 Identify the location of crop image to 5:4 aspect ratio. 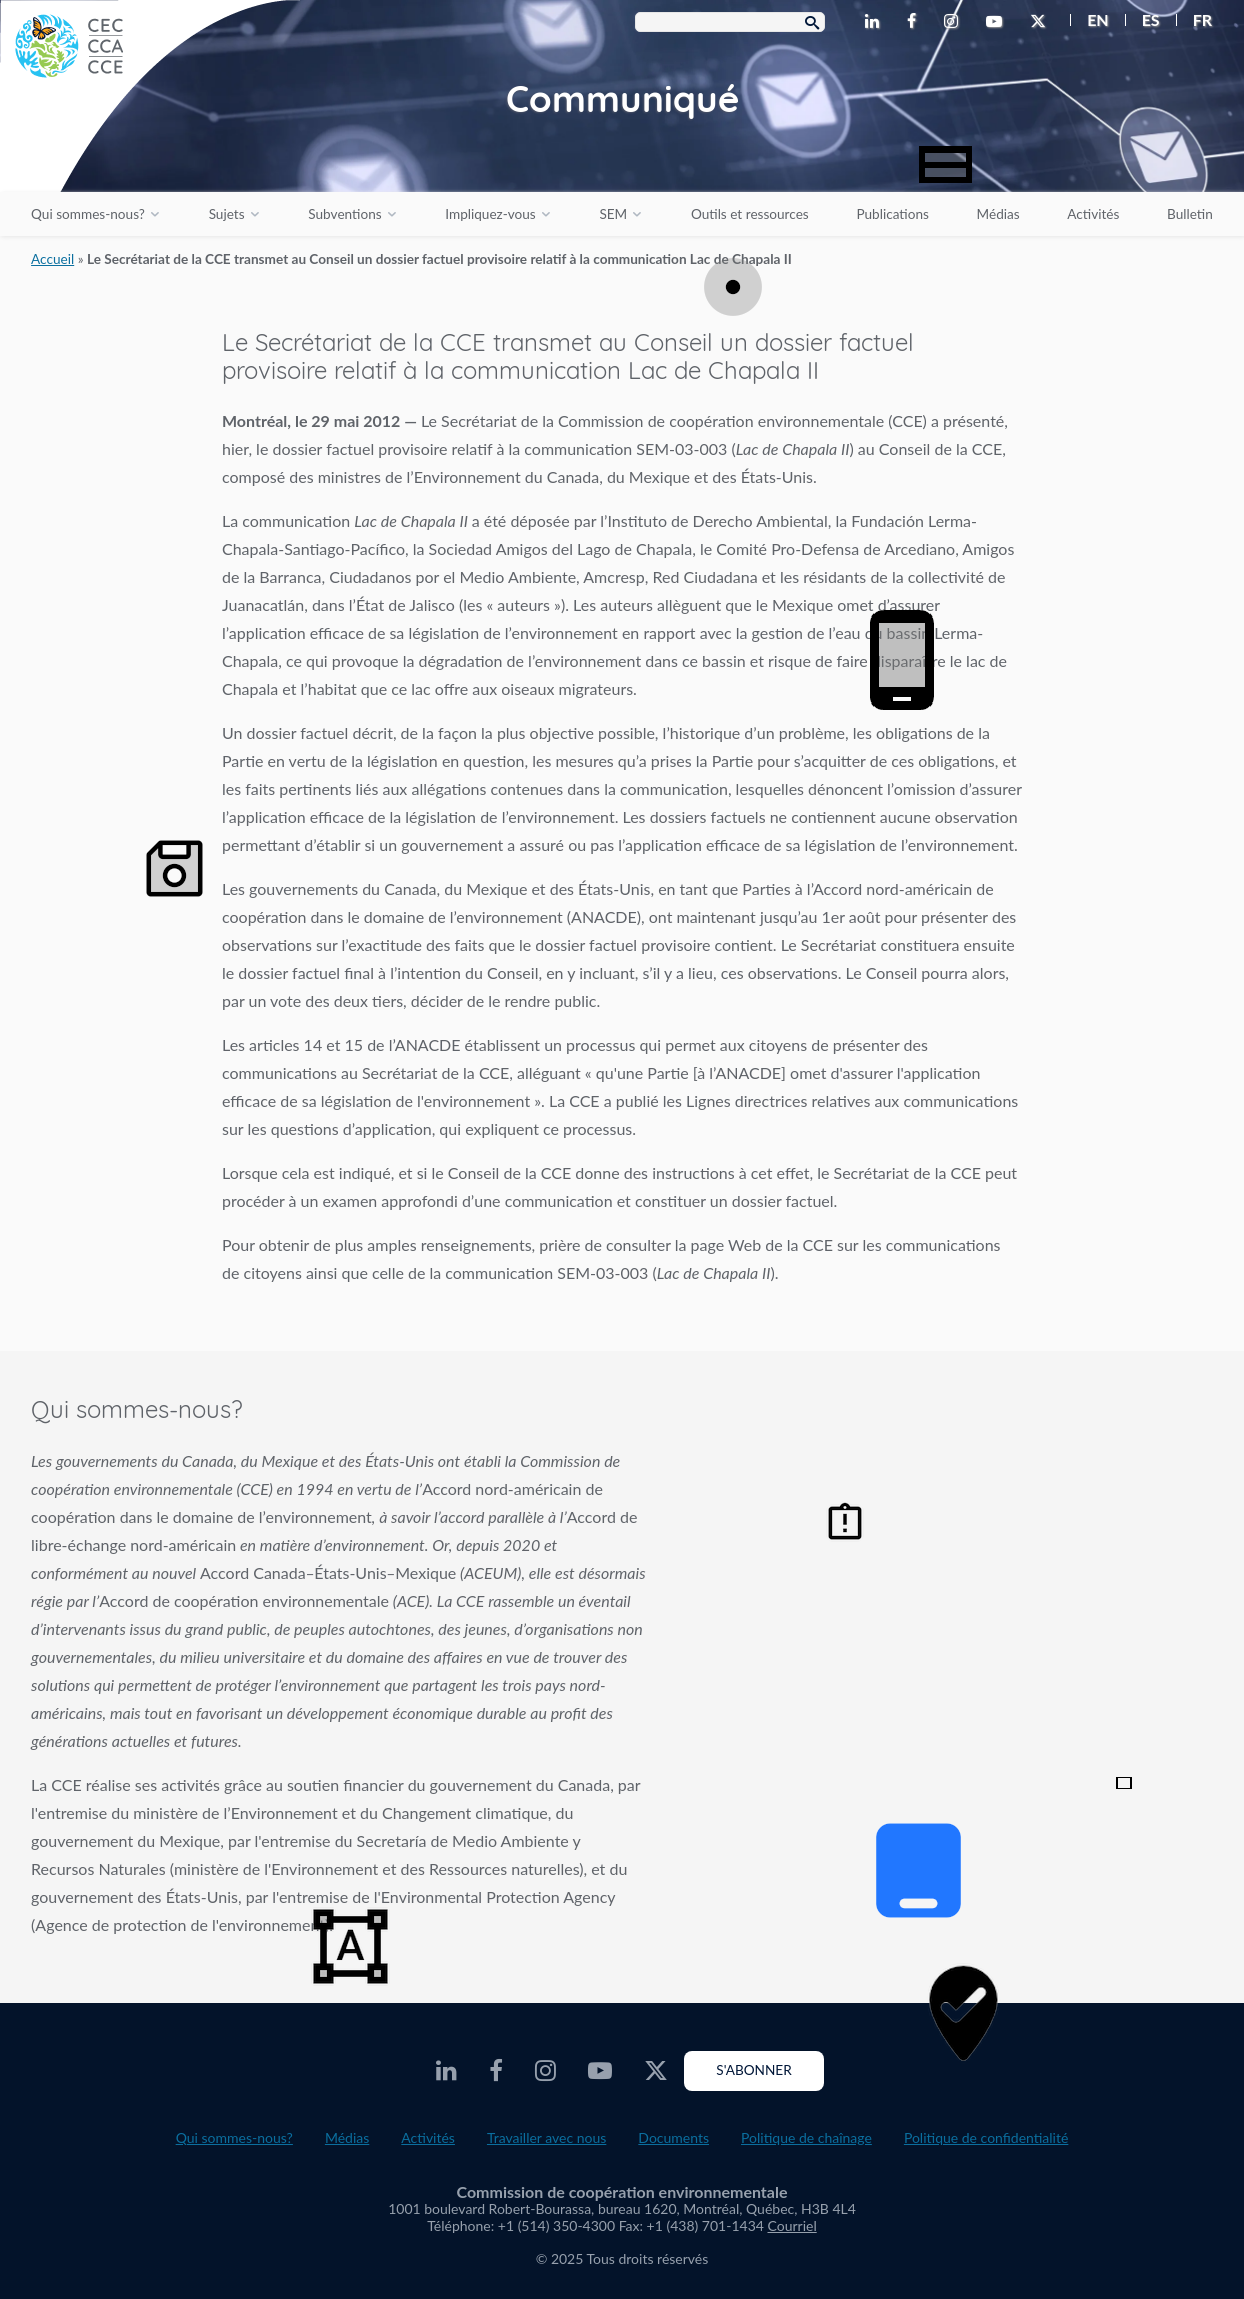
(1124, 1783).